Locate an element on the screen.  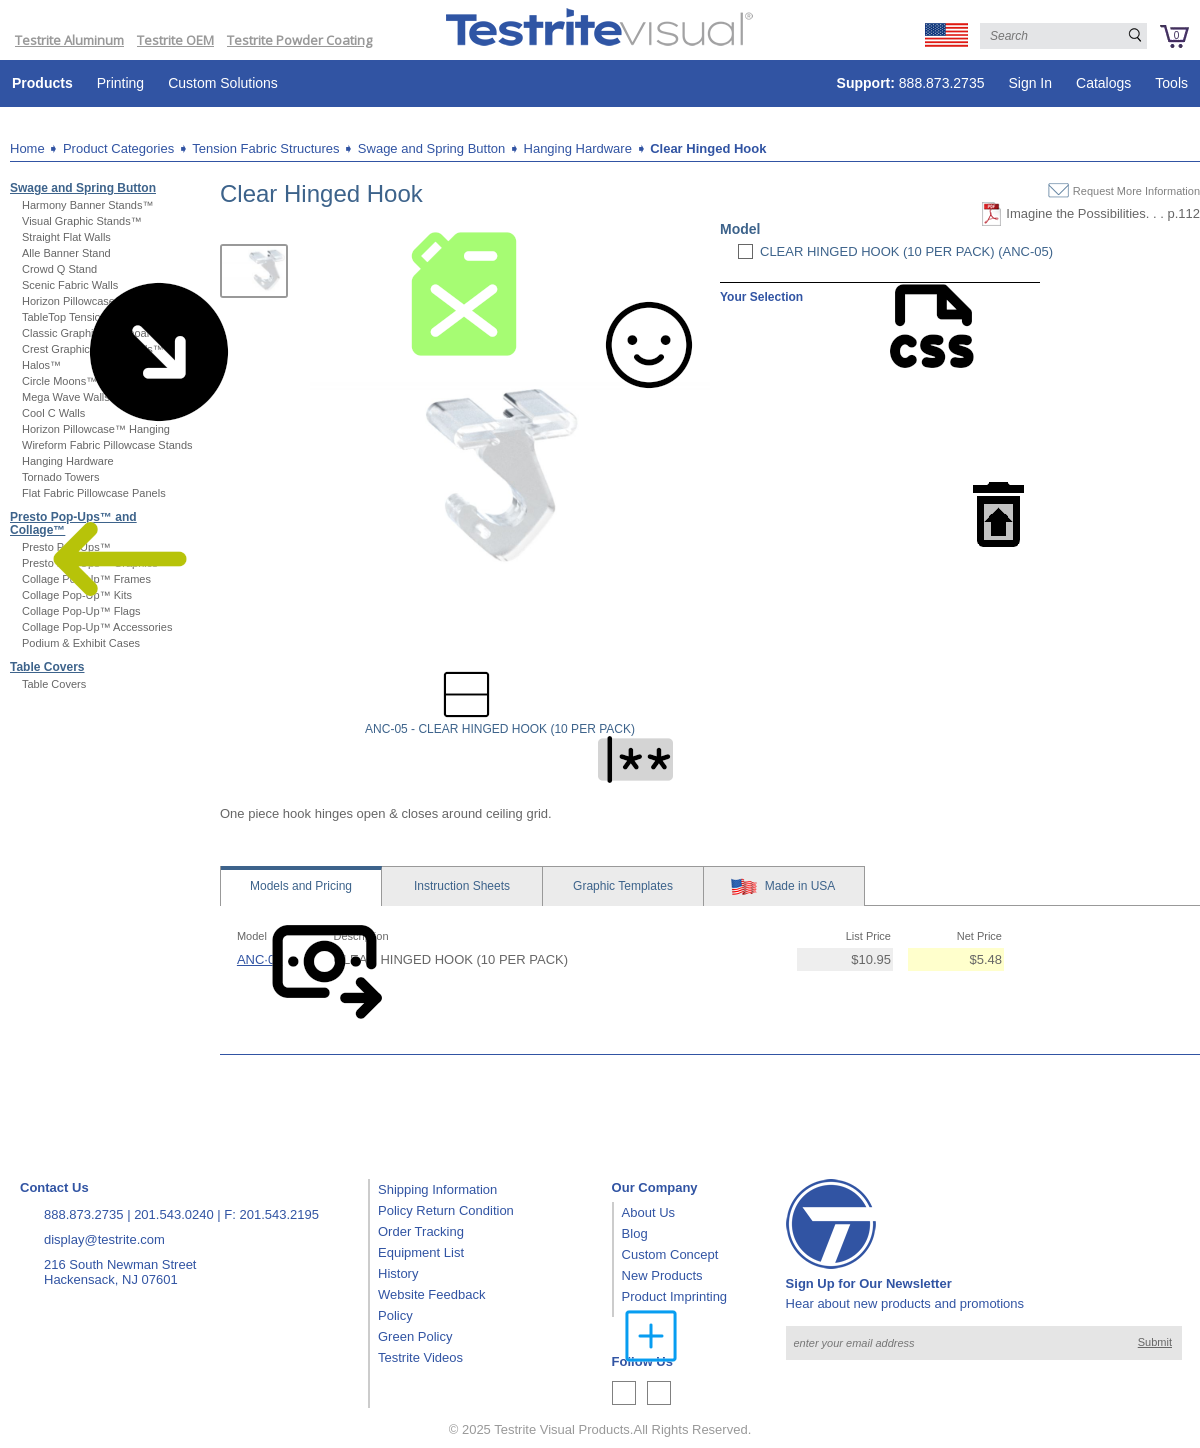
restore a deleted item from trash is located at coordinates (998, 514).